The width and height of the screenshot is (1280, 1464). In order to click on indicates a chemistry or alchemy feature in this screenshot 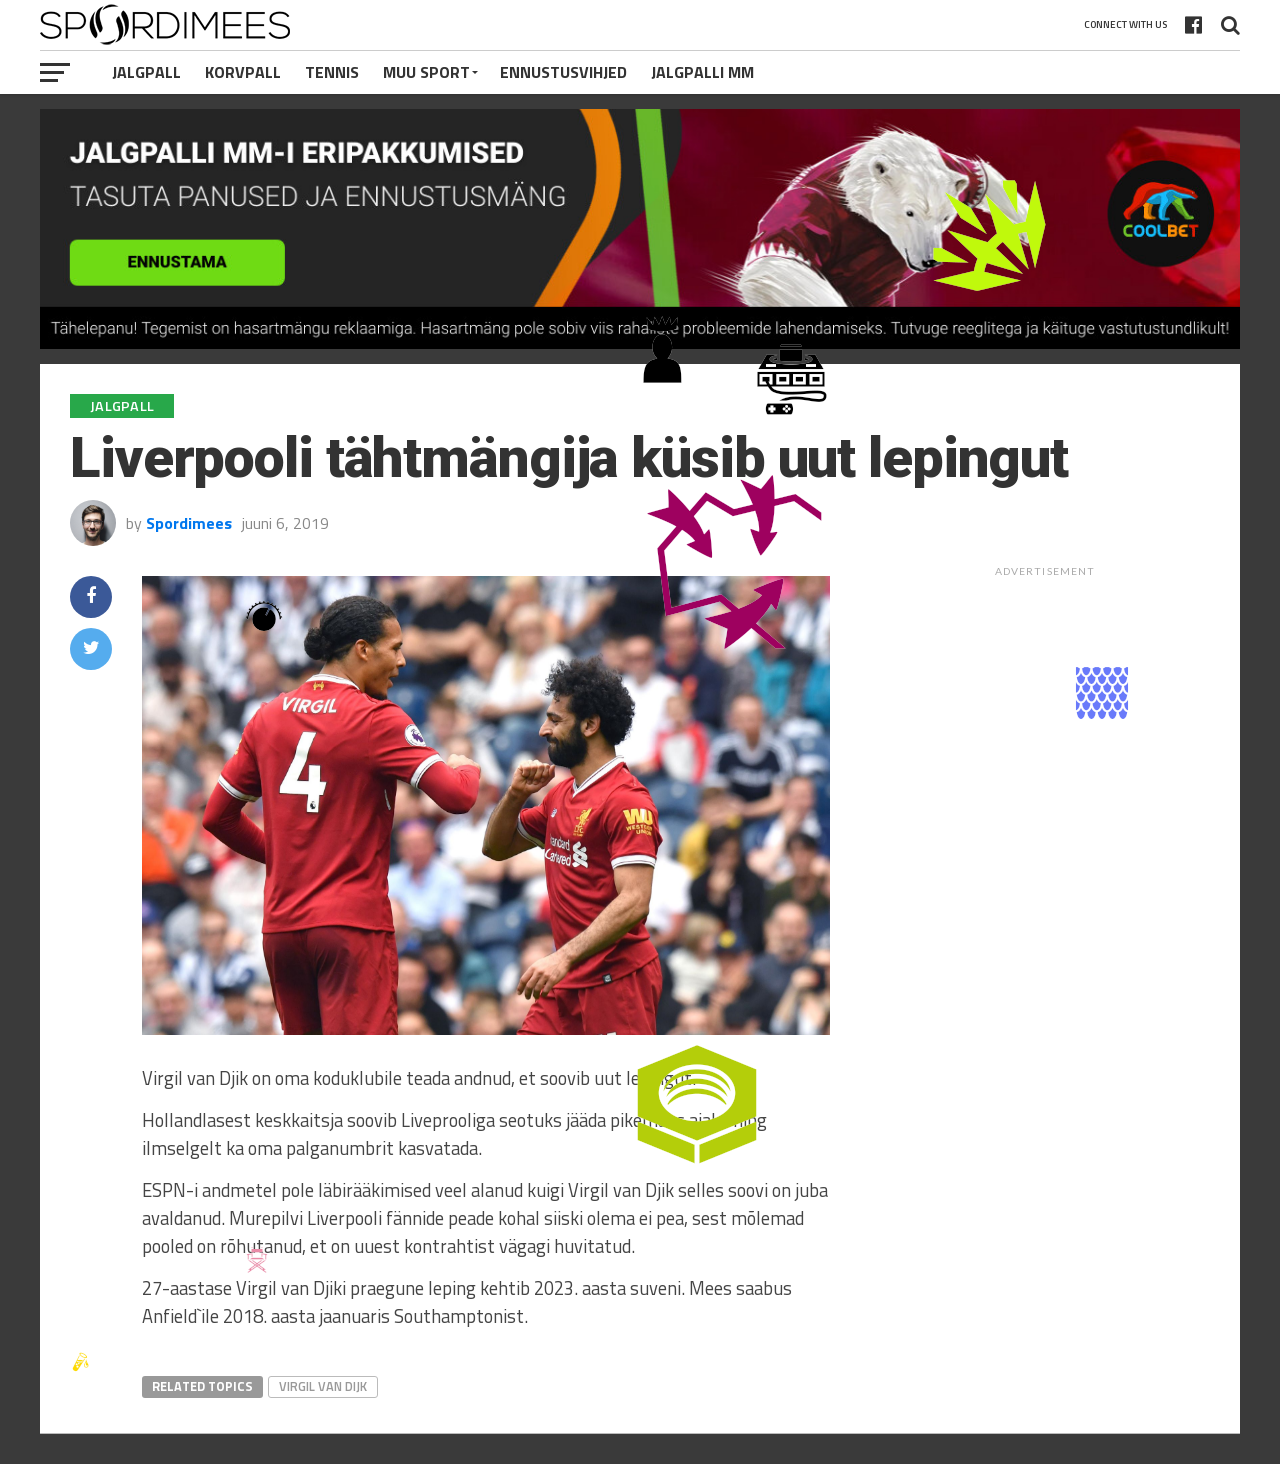, I will do `click(80, 1362)`.